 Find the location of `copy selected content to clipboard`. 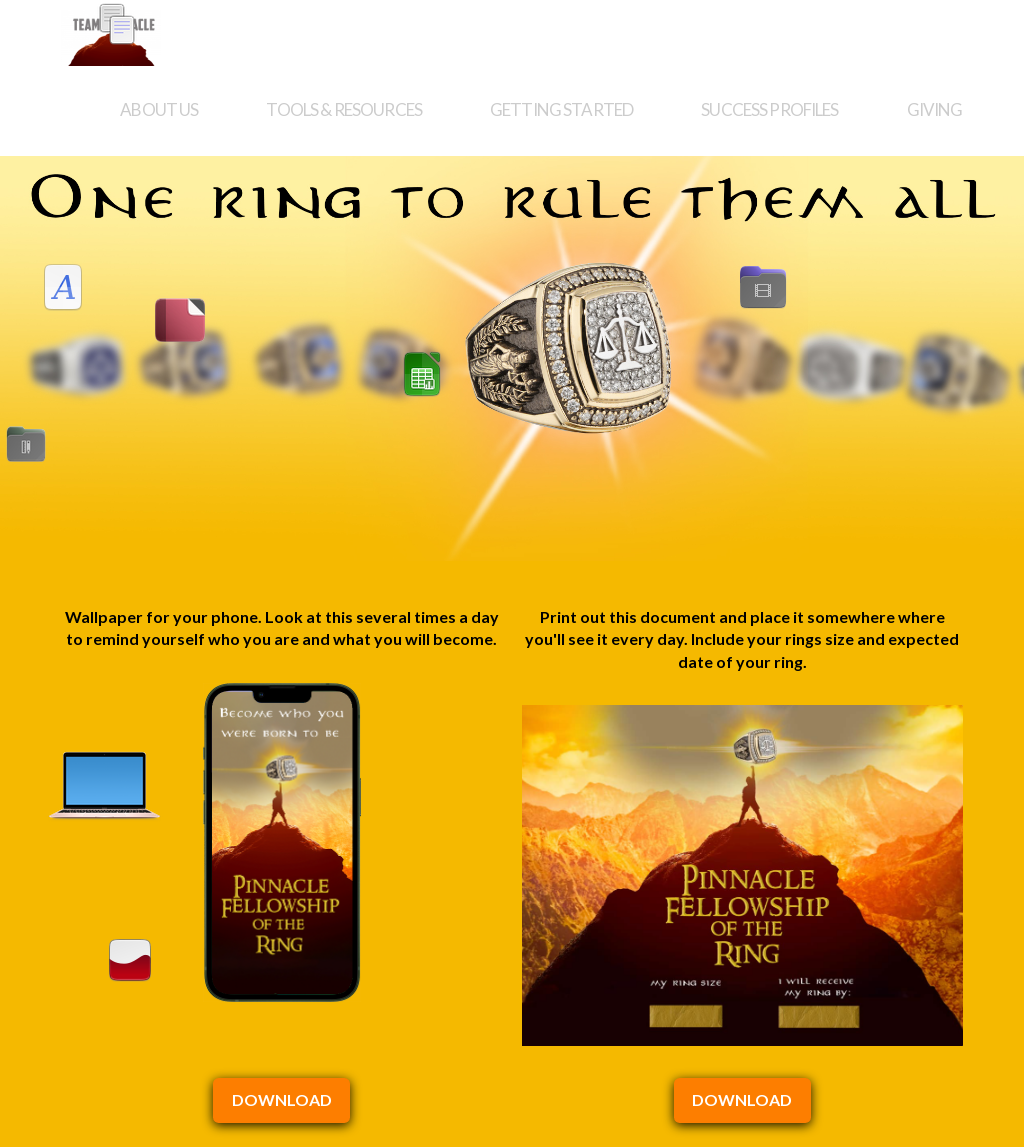

copy selected content to clipboard is located at coordinates (117, 24).